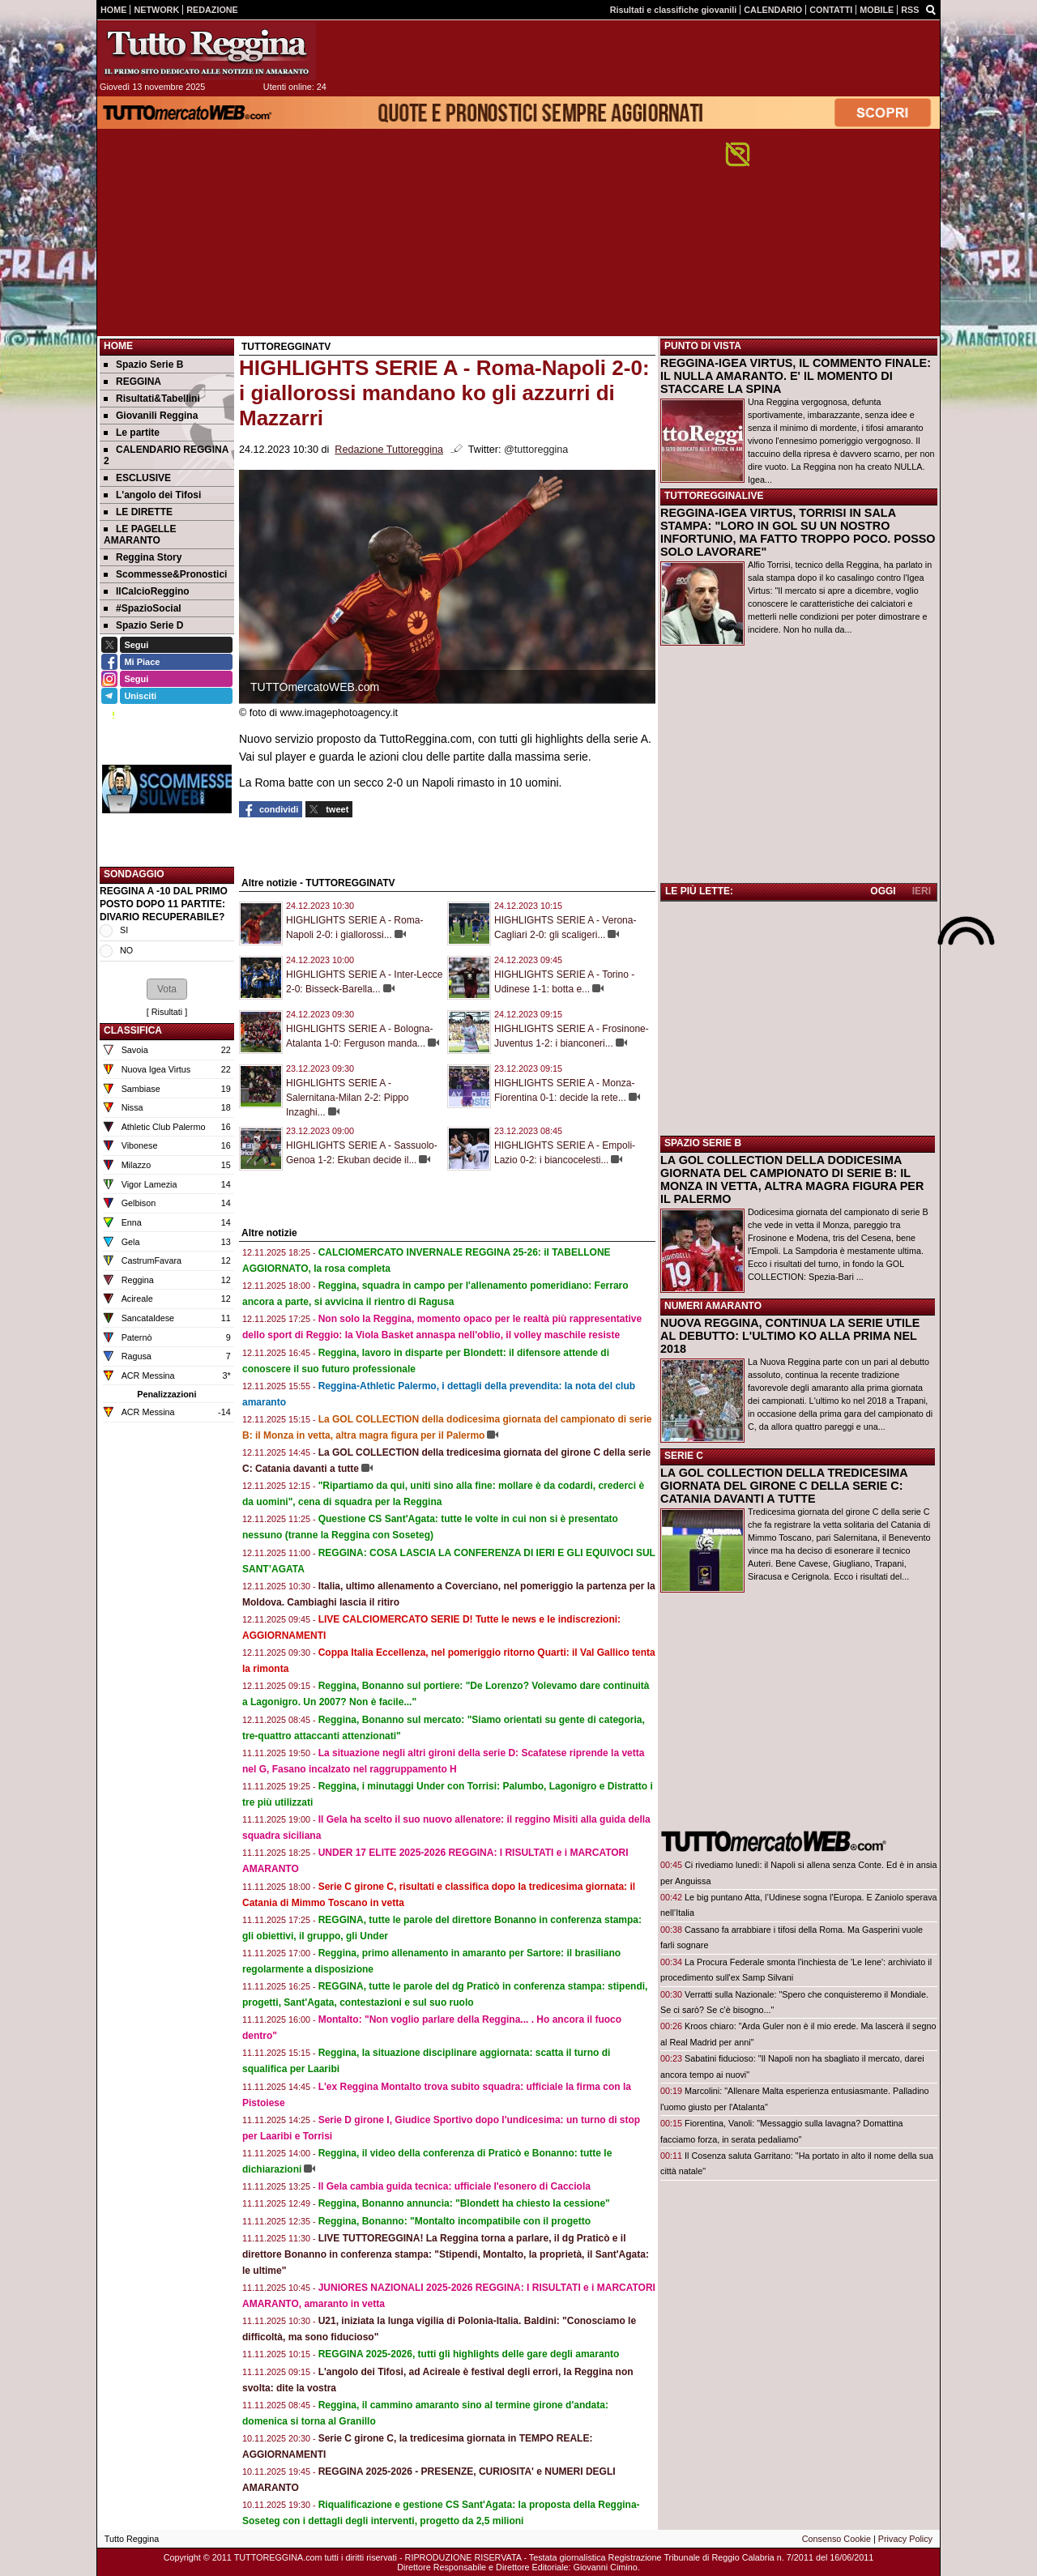 Image resolution: width=1037 pixels, height=2576 pixels. I want to click on access visual filters or image effects, so click(966, 932).